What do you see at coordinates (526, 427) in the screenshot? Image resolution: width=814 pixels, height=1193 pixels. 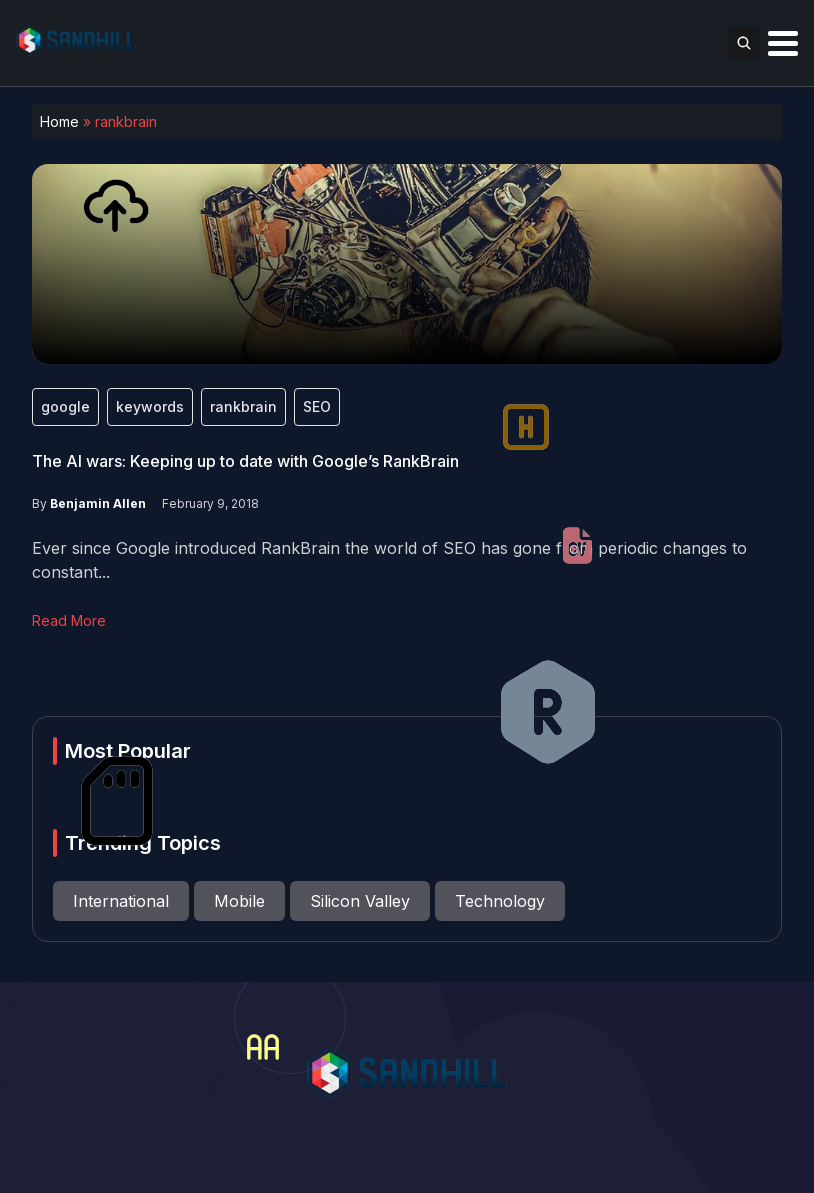 I see `find nearby hospitals or medical facilities` at bounding box center [526, 427].